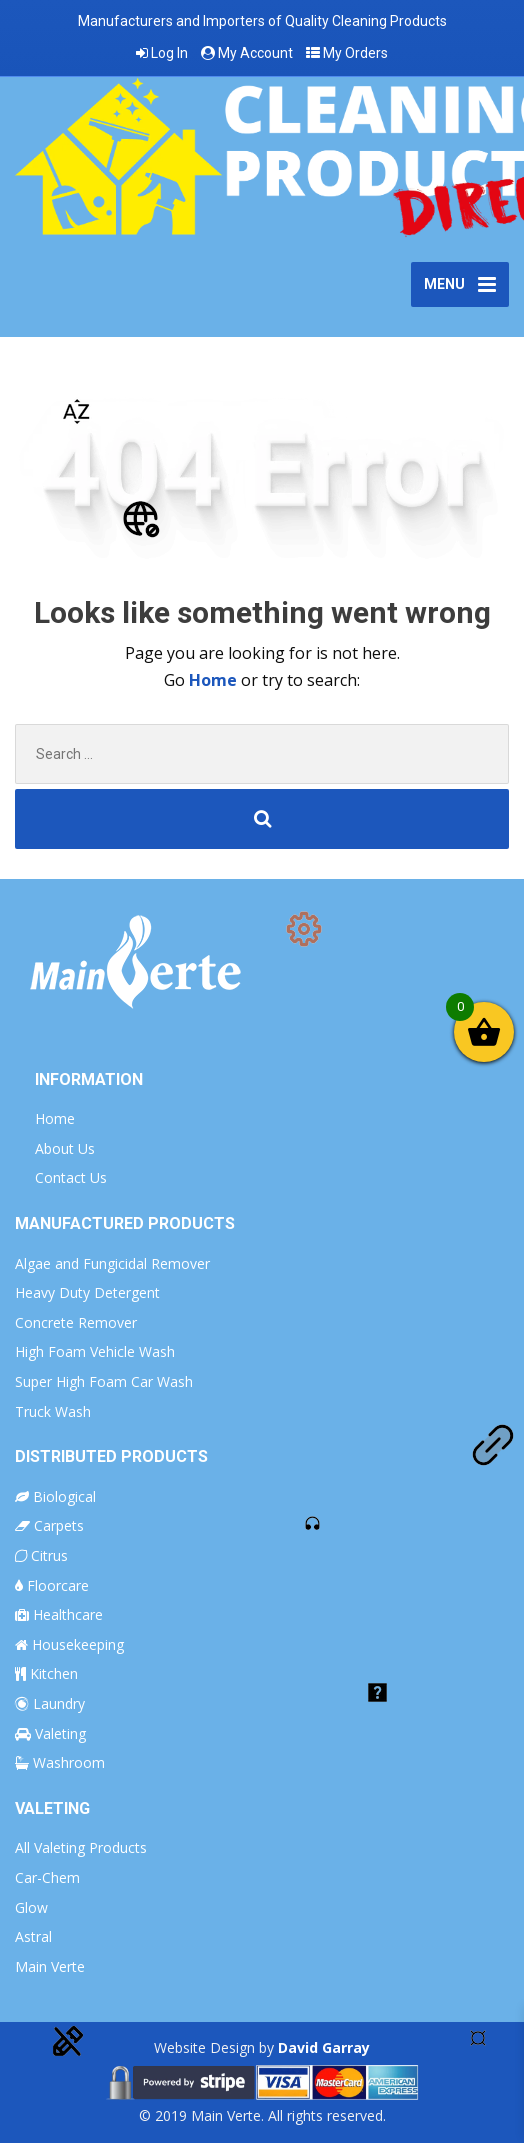 Image resolution: width=524 pixels, height=2143 pixels. What do you see at coordinates (76, 411) in the screenshot?
I see `sort items alphabetically` at bounding box center [76, 411].